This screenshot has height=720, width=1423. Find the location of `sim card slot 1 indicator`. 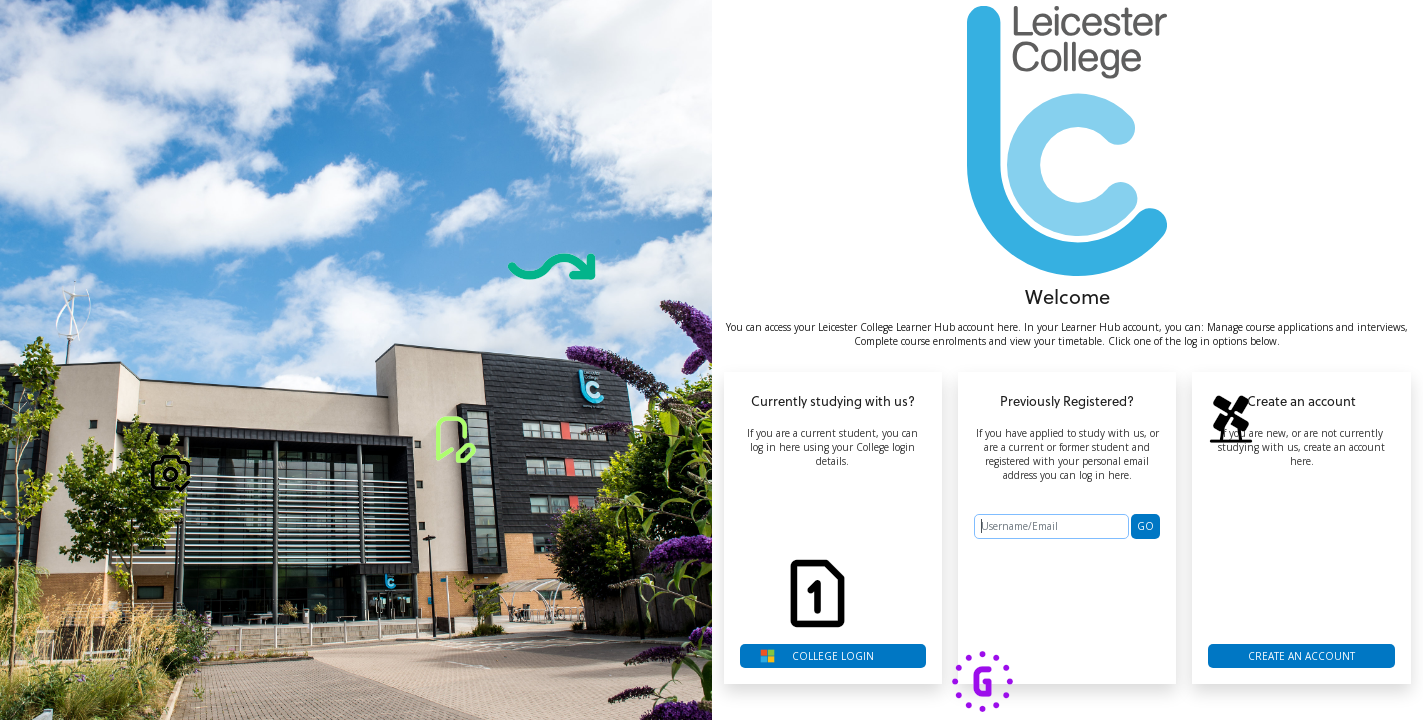

sim card slot 1 indicator is located at coordinates (817, 593).